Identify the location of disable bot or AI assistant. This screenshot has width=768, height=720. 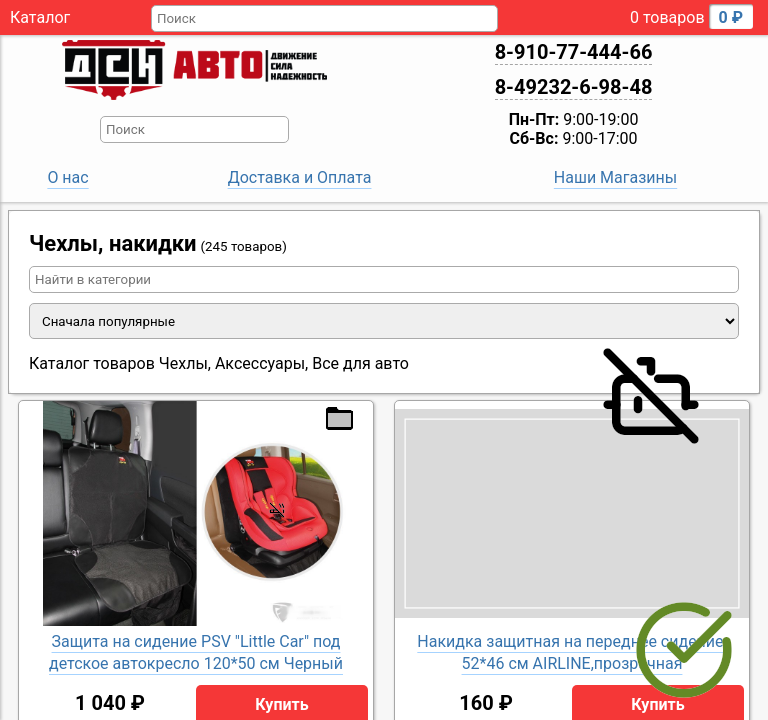
(651, 396).